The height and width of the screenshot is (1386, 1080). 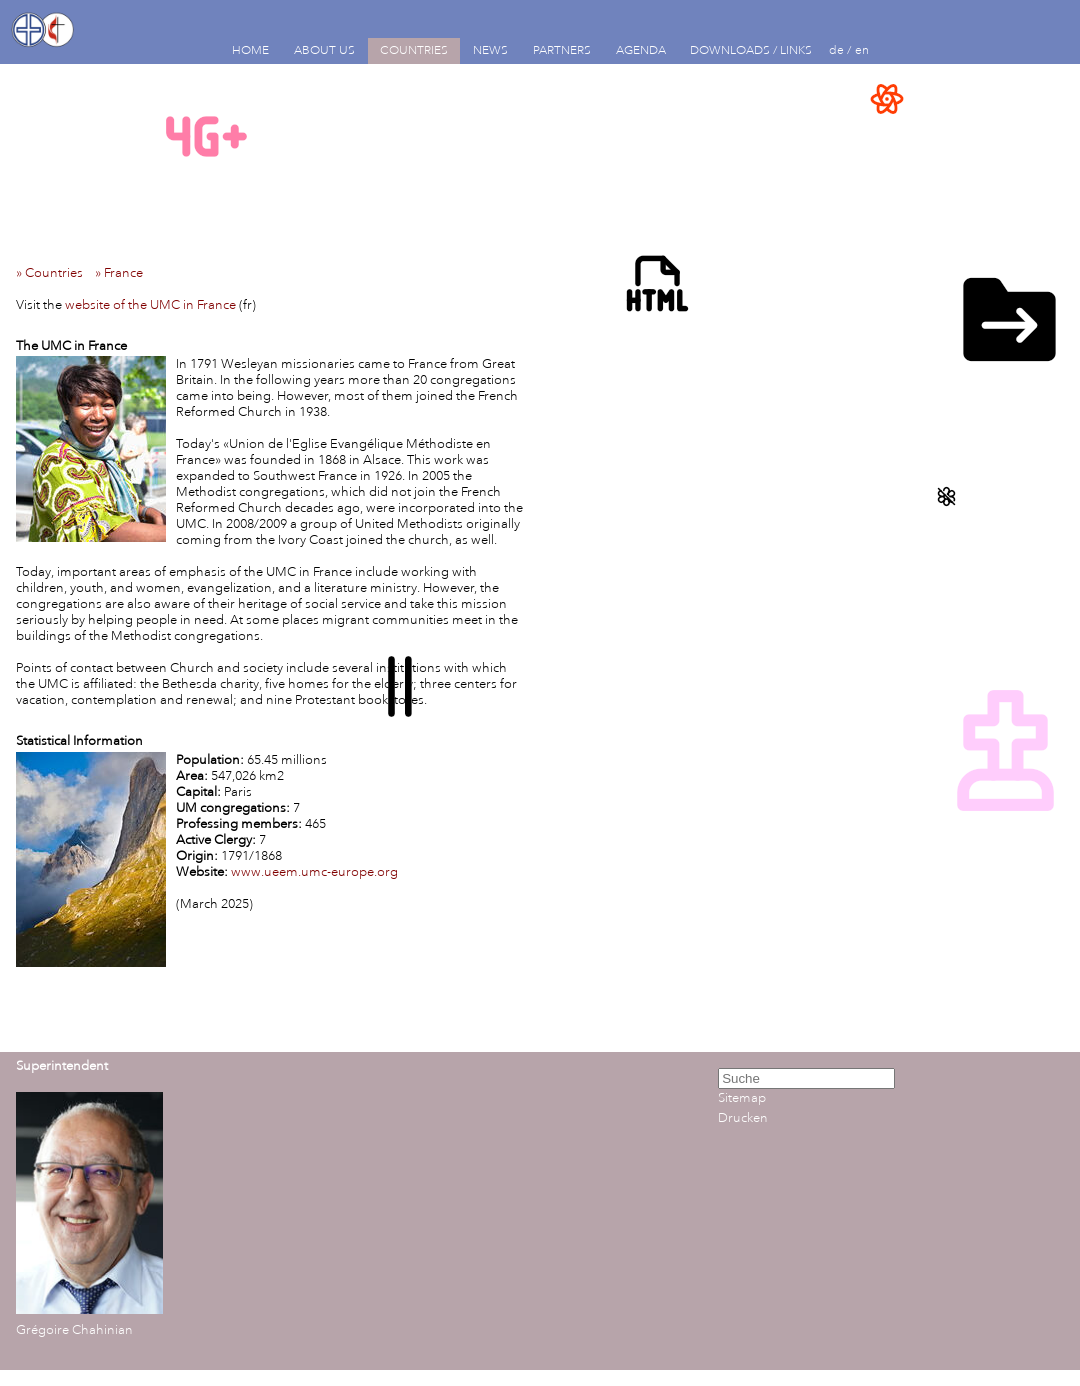 I want to click on indicates an HTML file type, so click(x=657, y=283).